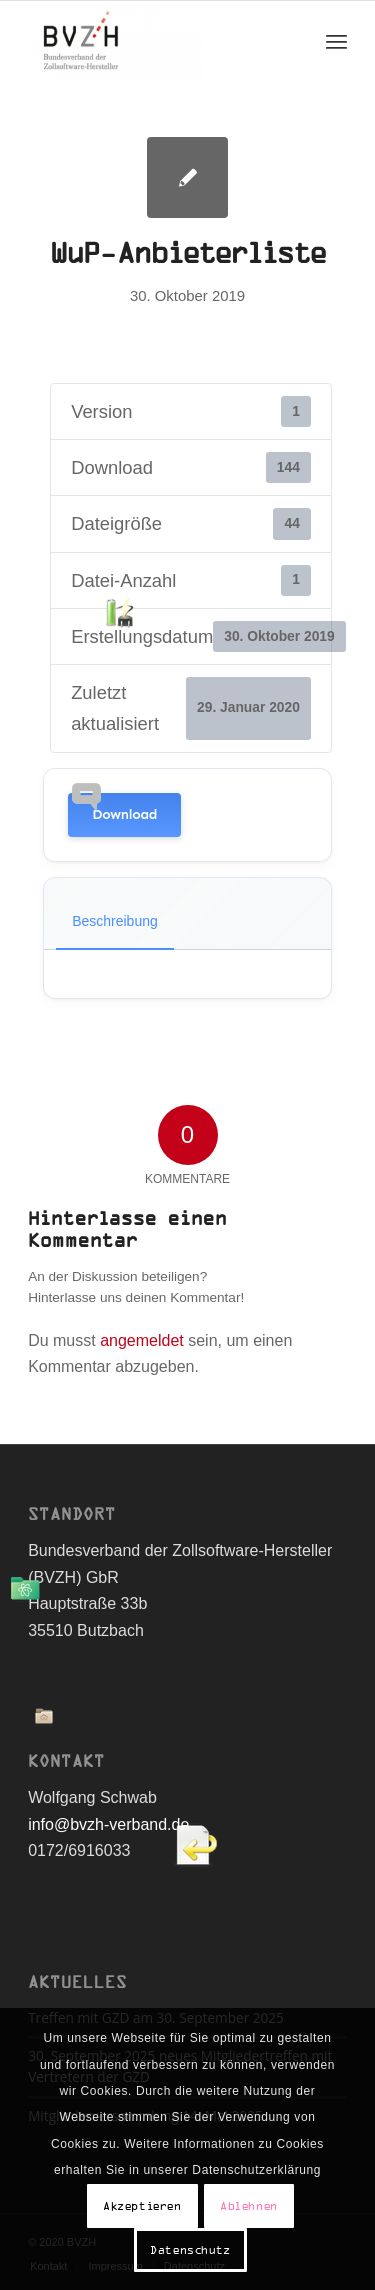  Describe the element at coordinates (25, 1589) in the screenshot. I see `open atom editor project folder` at that location.